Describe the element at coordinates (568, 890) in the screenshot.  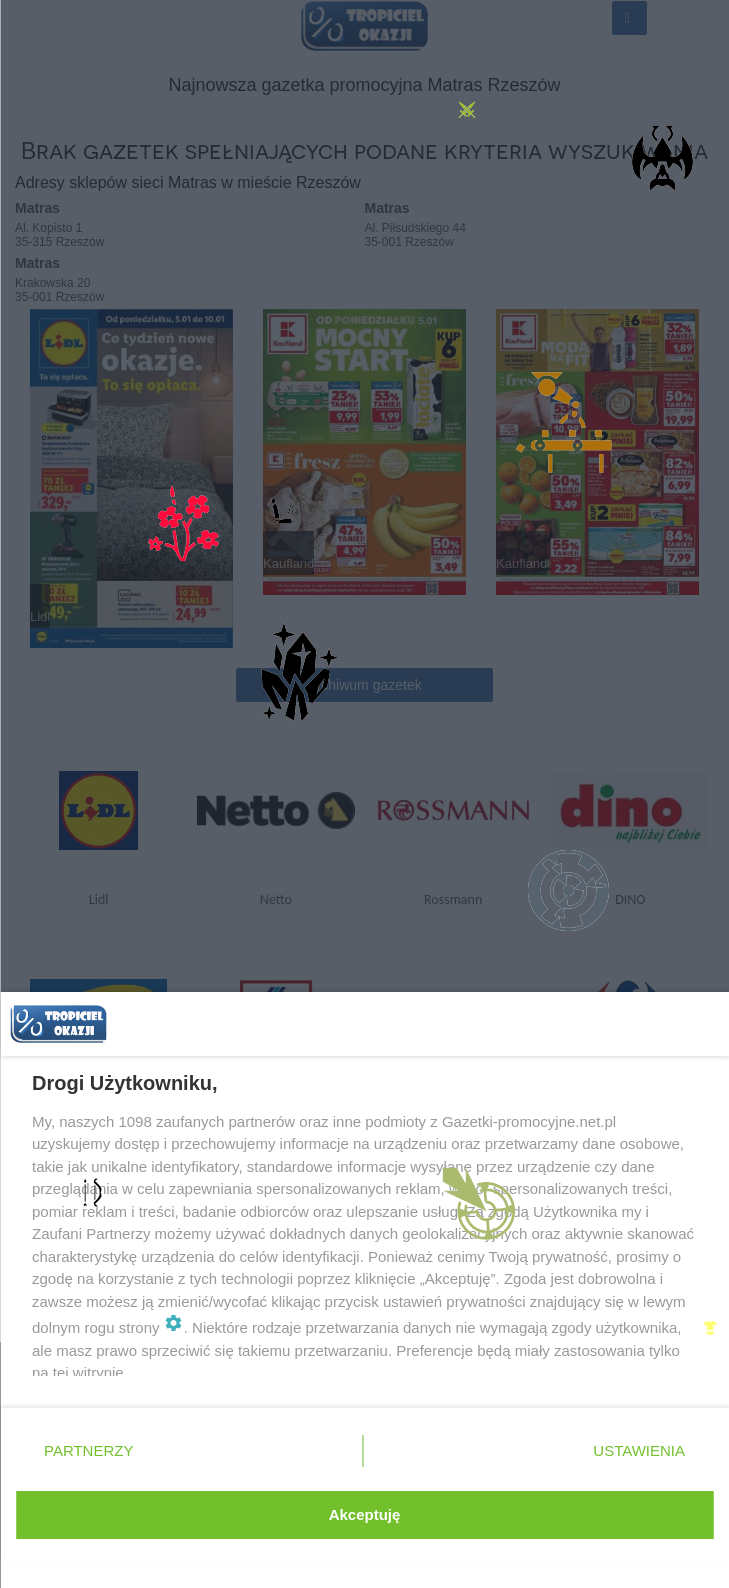
I see `track digital footprint or online activity` at that location.